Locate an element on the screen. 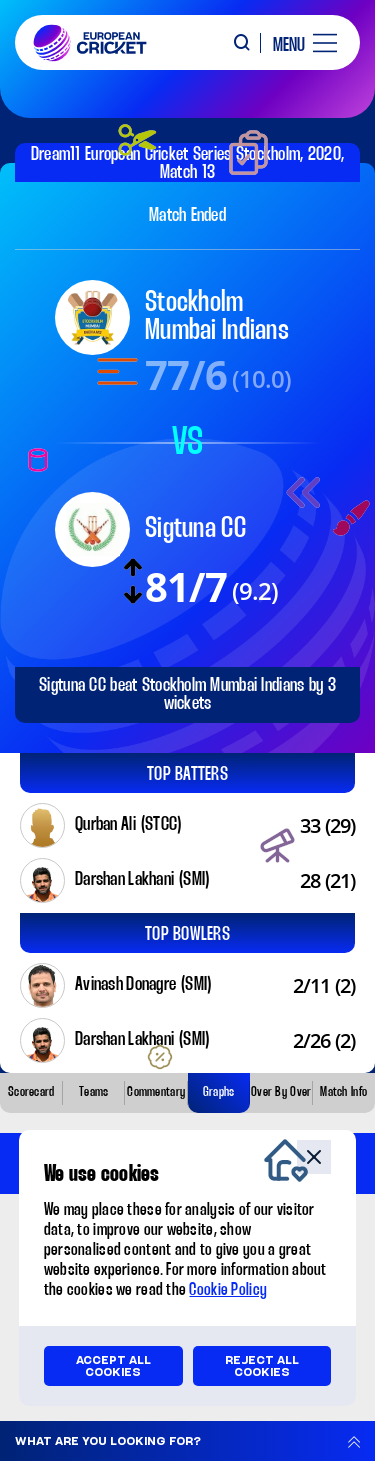 This screenshot has width=375, height=1461. cut selected content is located at coordinates (137, 140).